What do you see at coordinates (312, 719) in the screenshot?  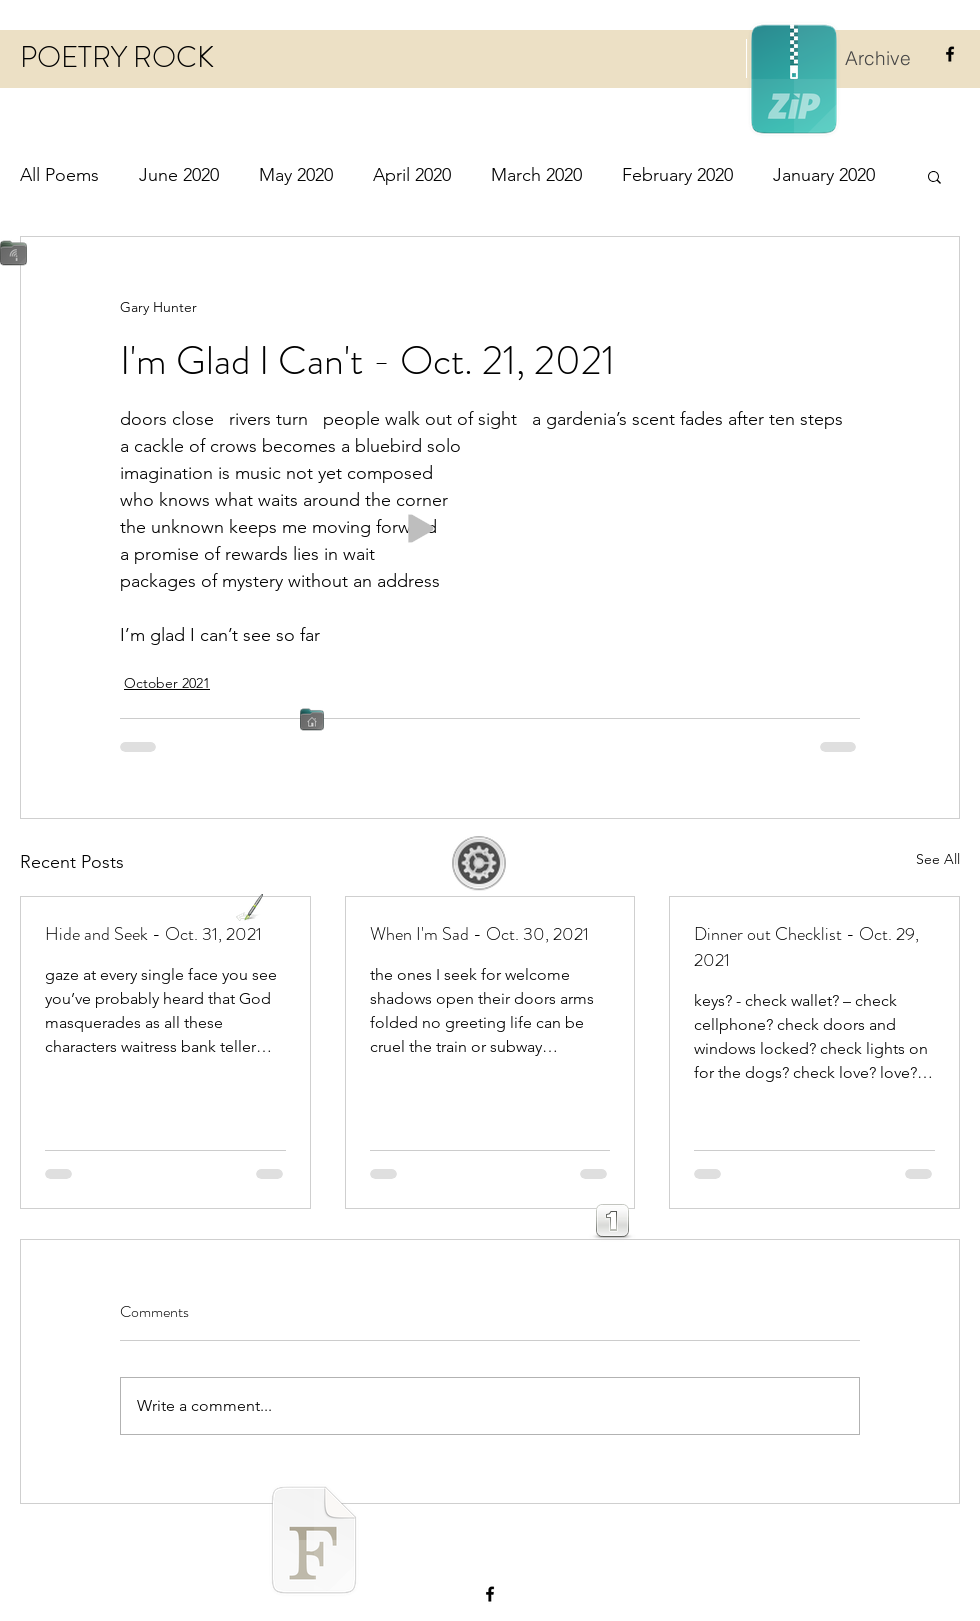 I see `access your home folder` at bounding box center [312, 719].